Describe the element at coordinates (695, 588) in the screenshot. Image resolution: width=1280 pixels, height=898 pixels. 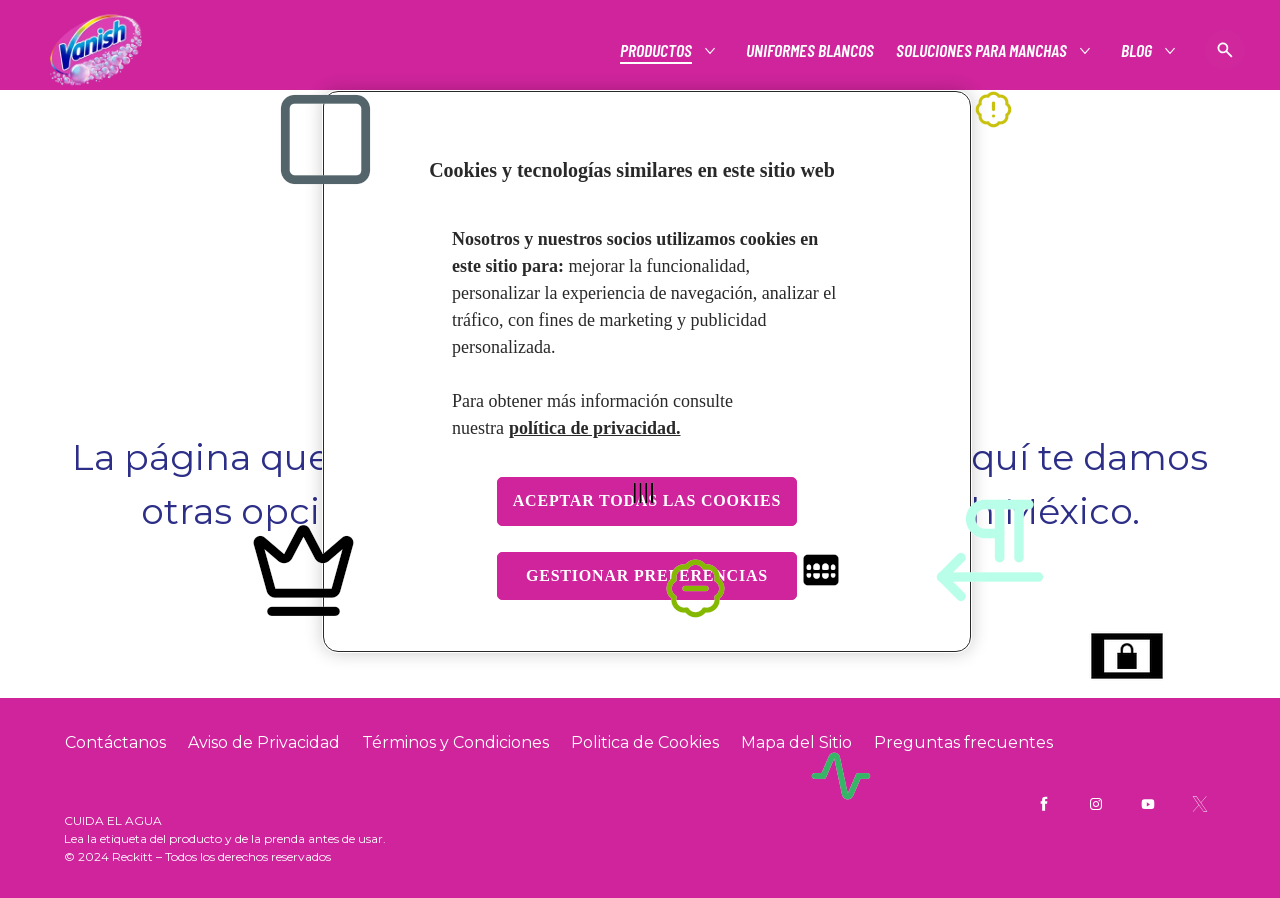
I see `remove a badge or label` at that location.